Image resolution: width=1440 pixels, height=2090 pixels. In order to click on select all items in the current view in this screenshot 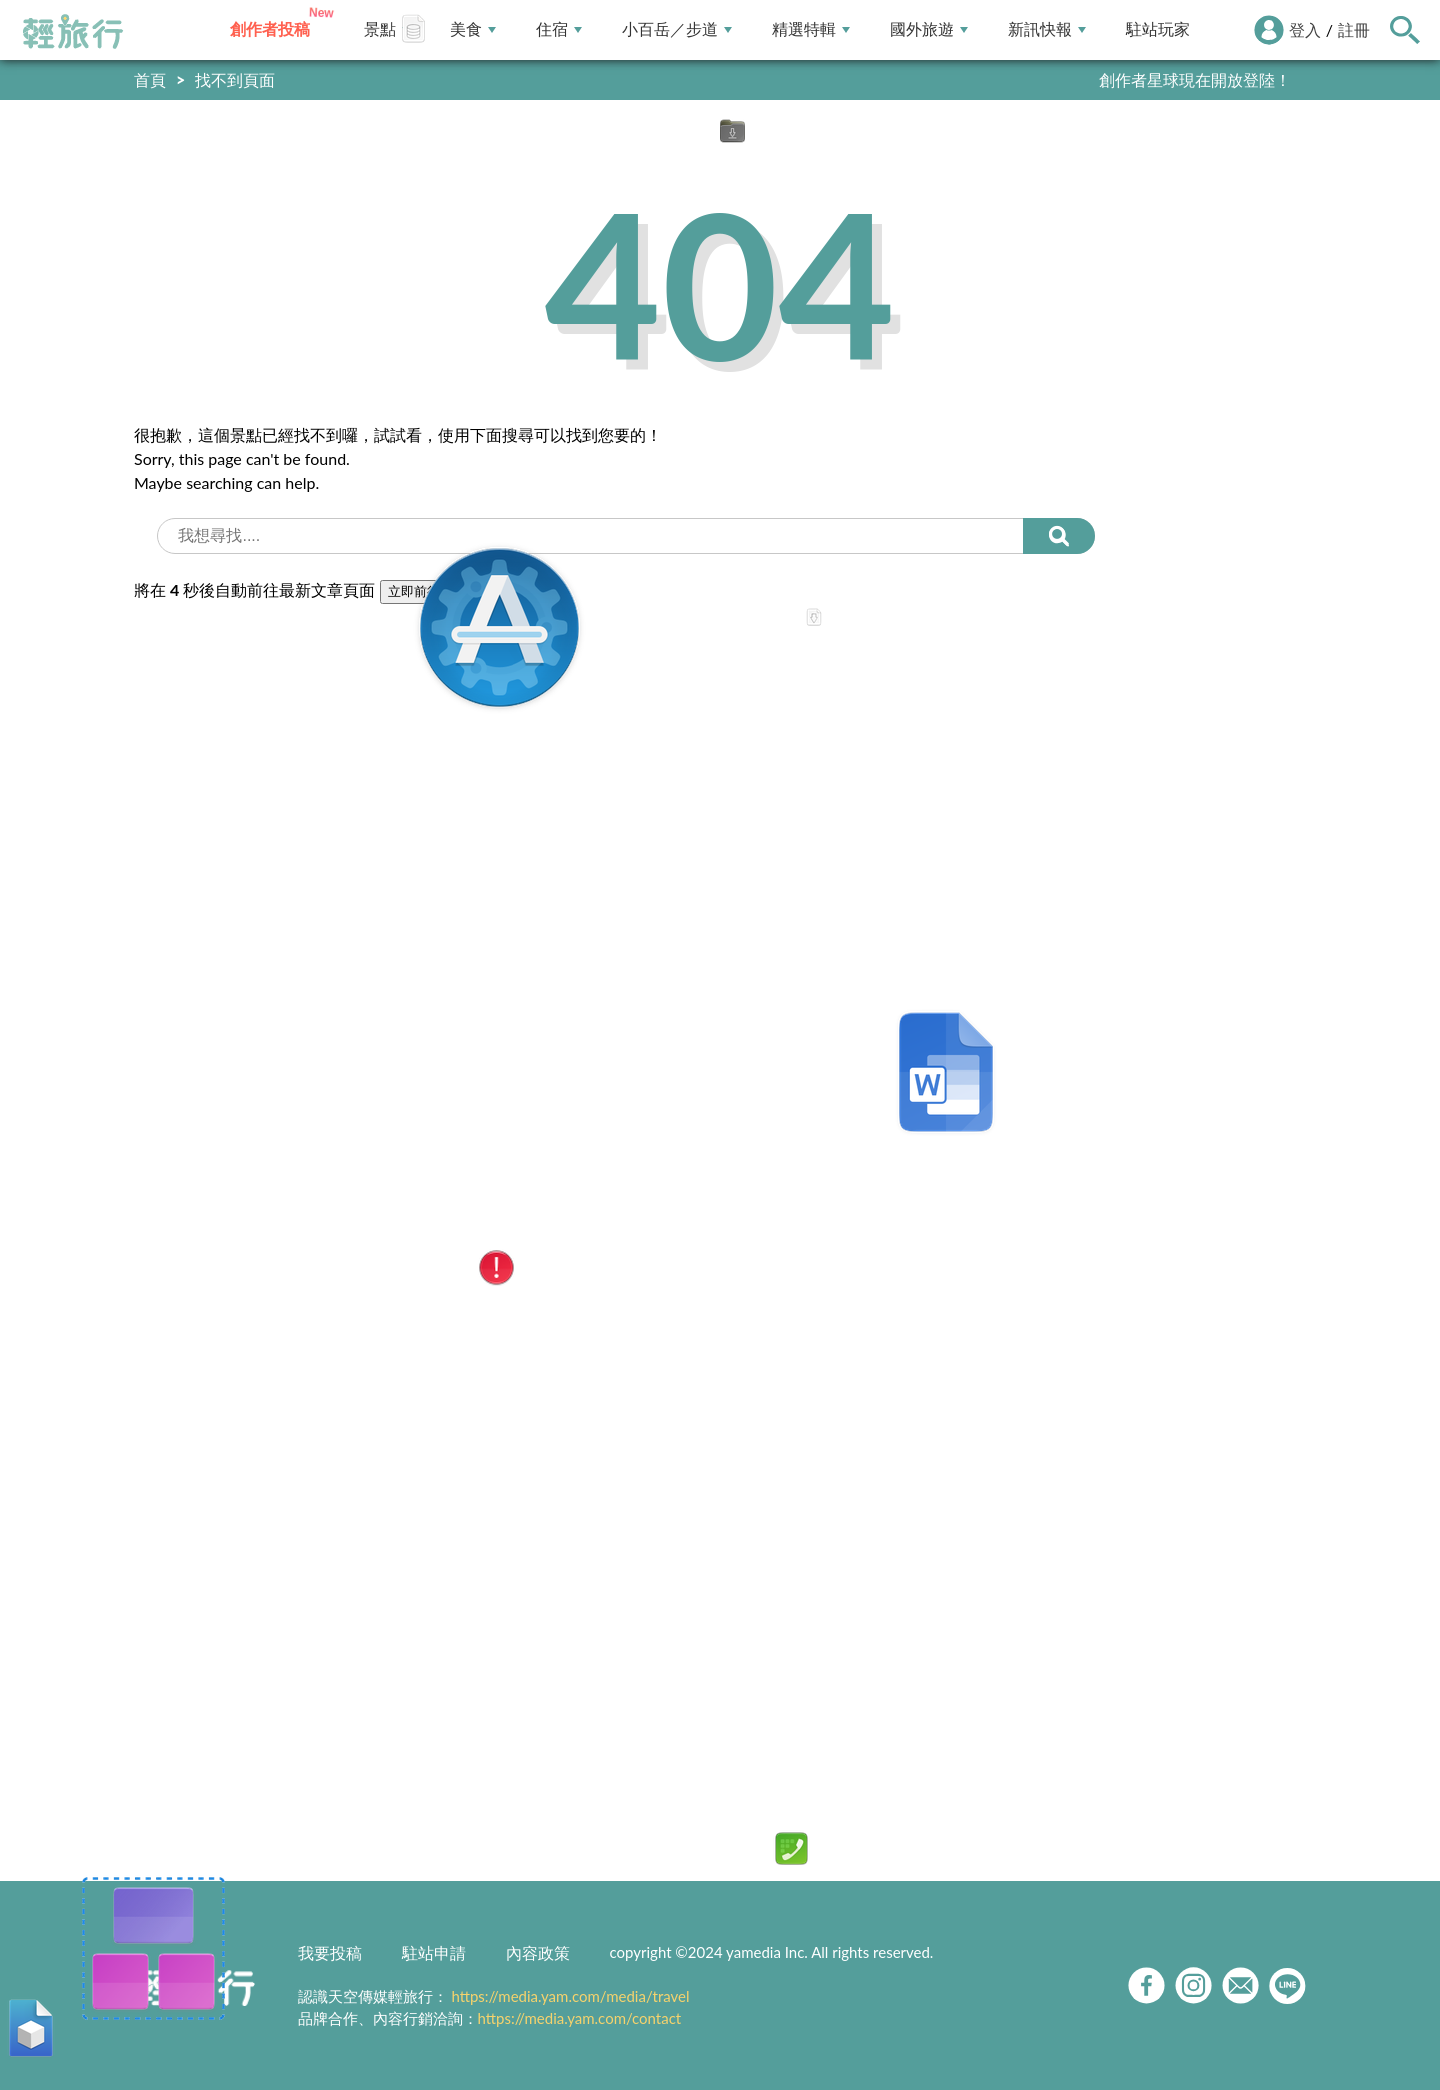, I will do `click(153, 1948)`.